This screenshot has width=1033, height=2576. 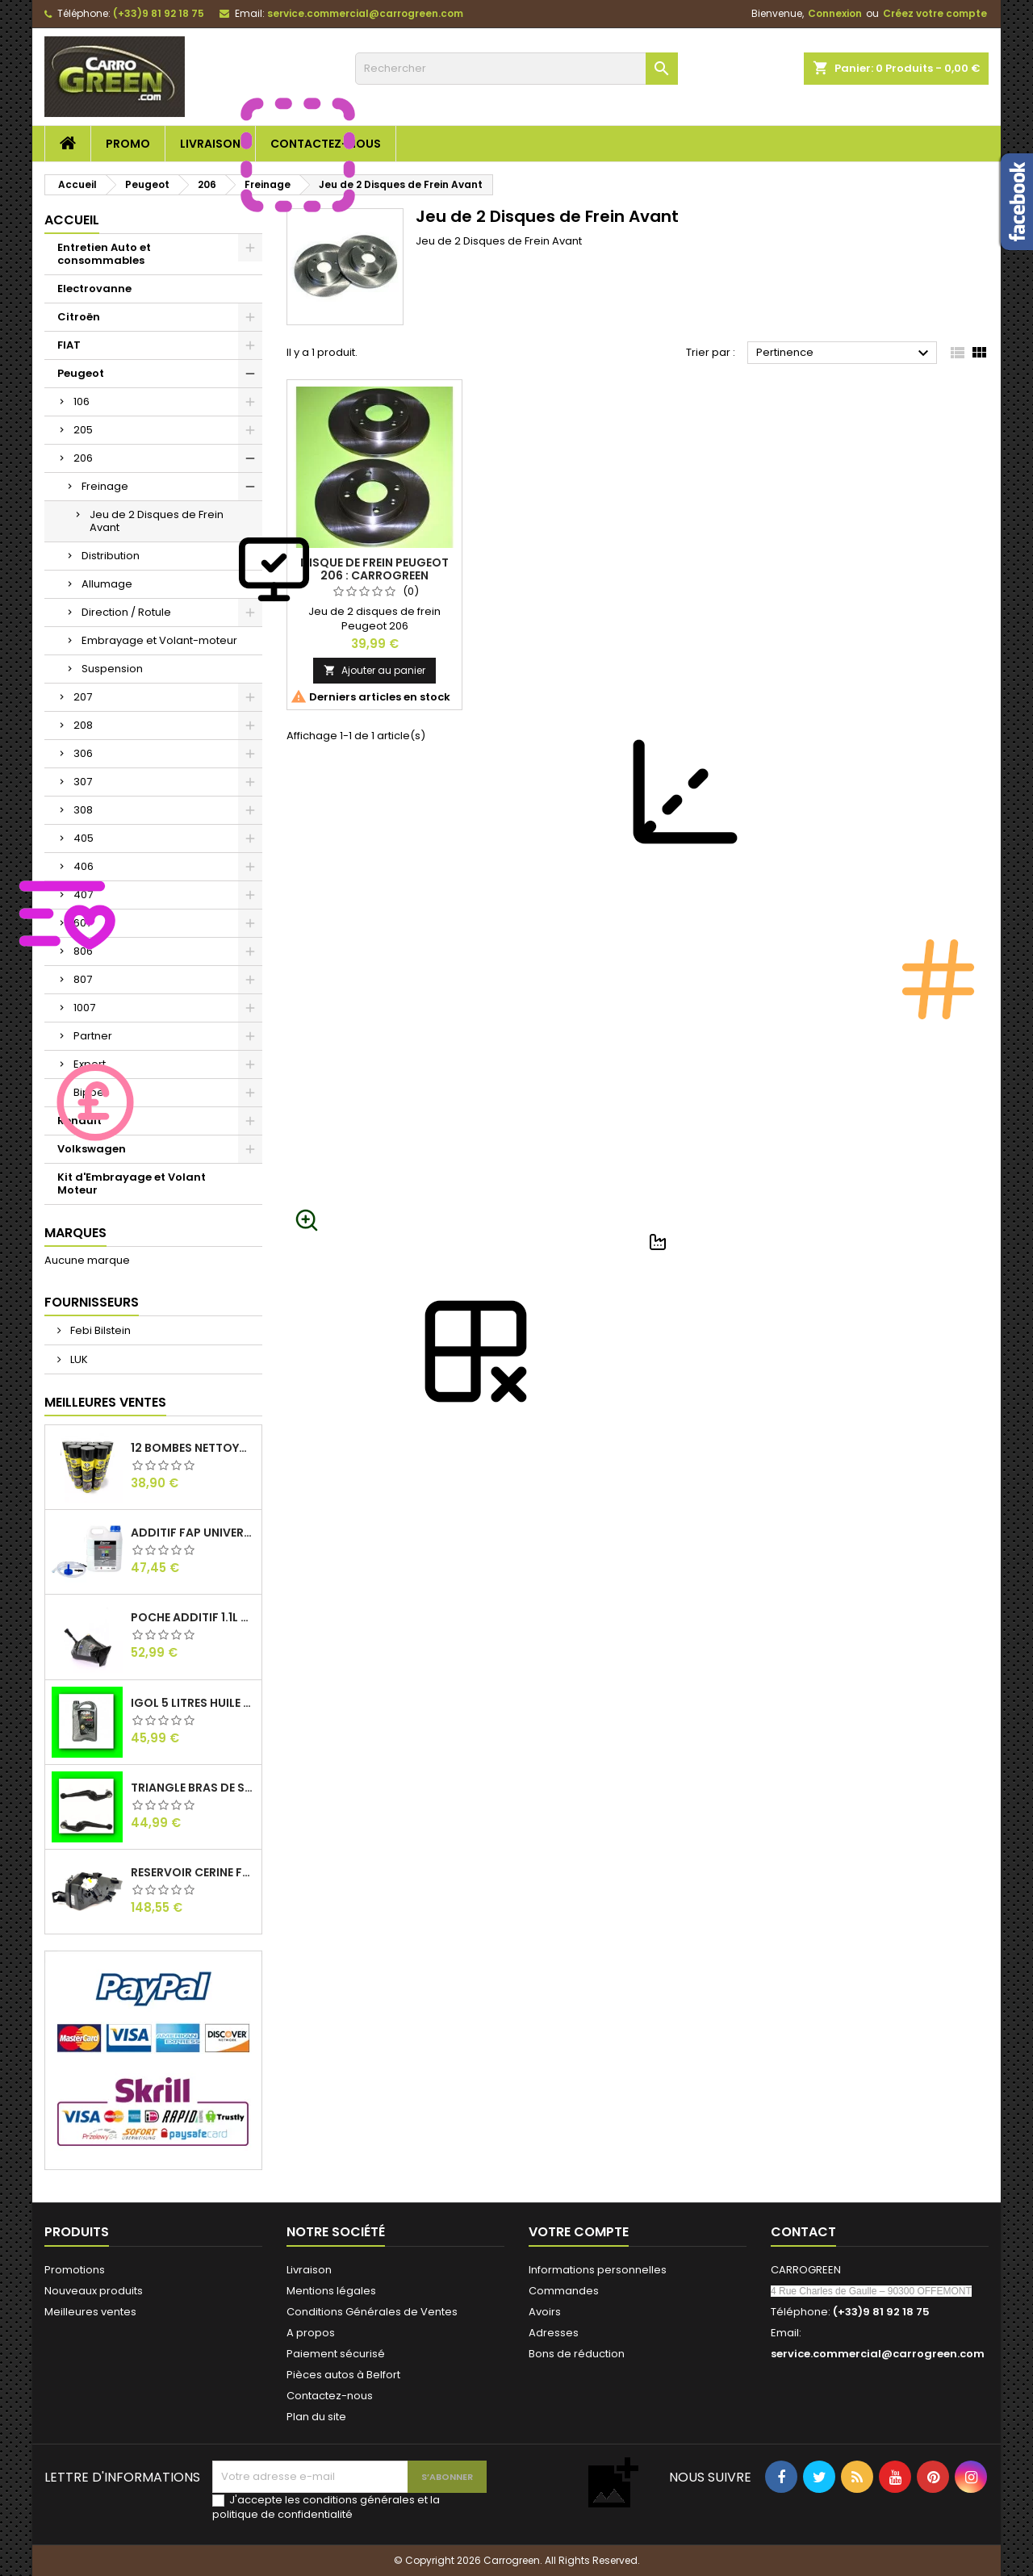 I want to click on remove a grid item or tile, so click(x=475, y=1351).